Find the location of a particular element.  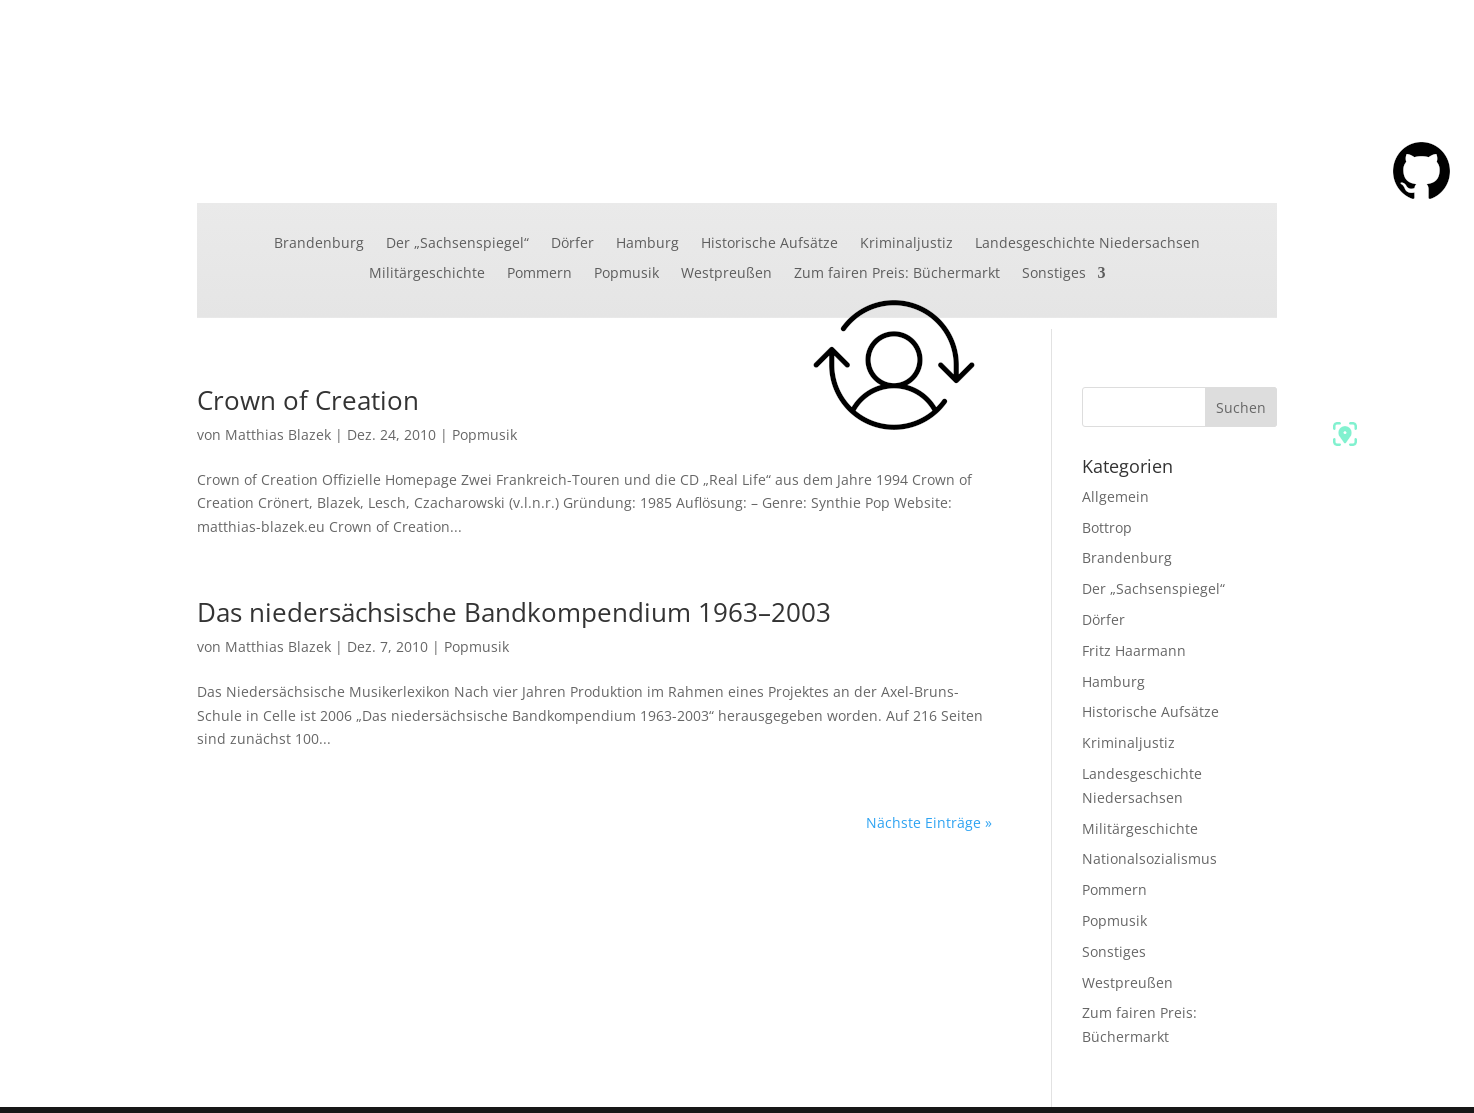

activate live view mode for real-time location tracking is located at coordinates (1345, 434).